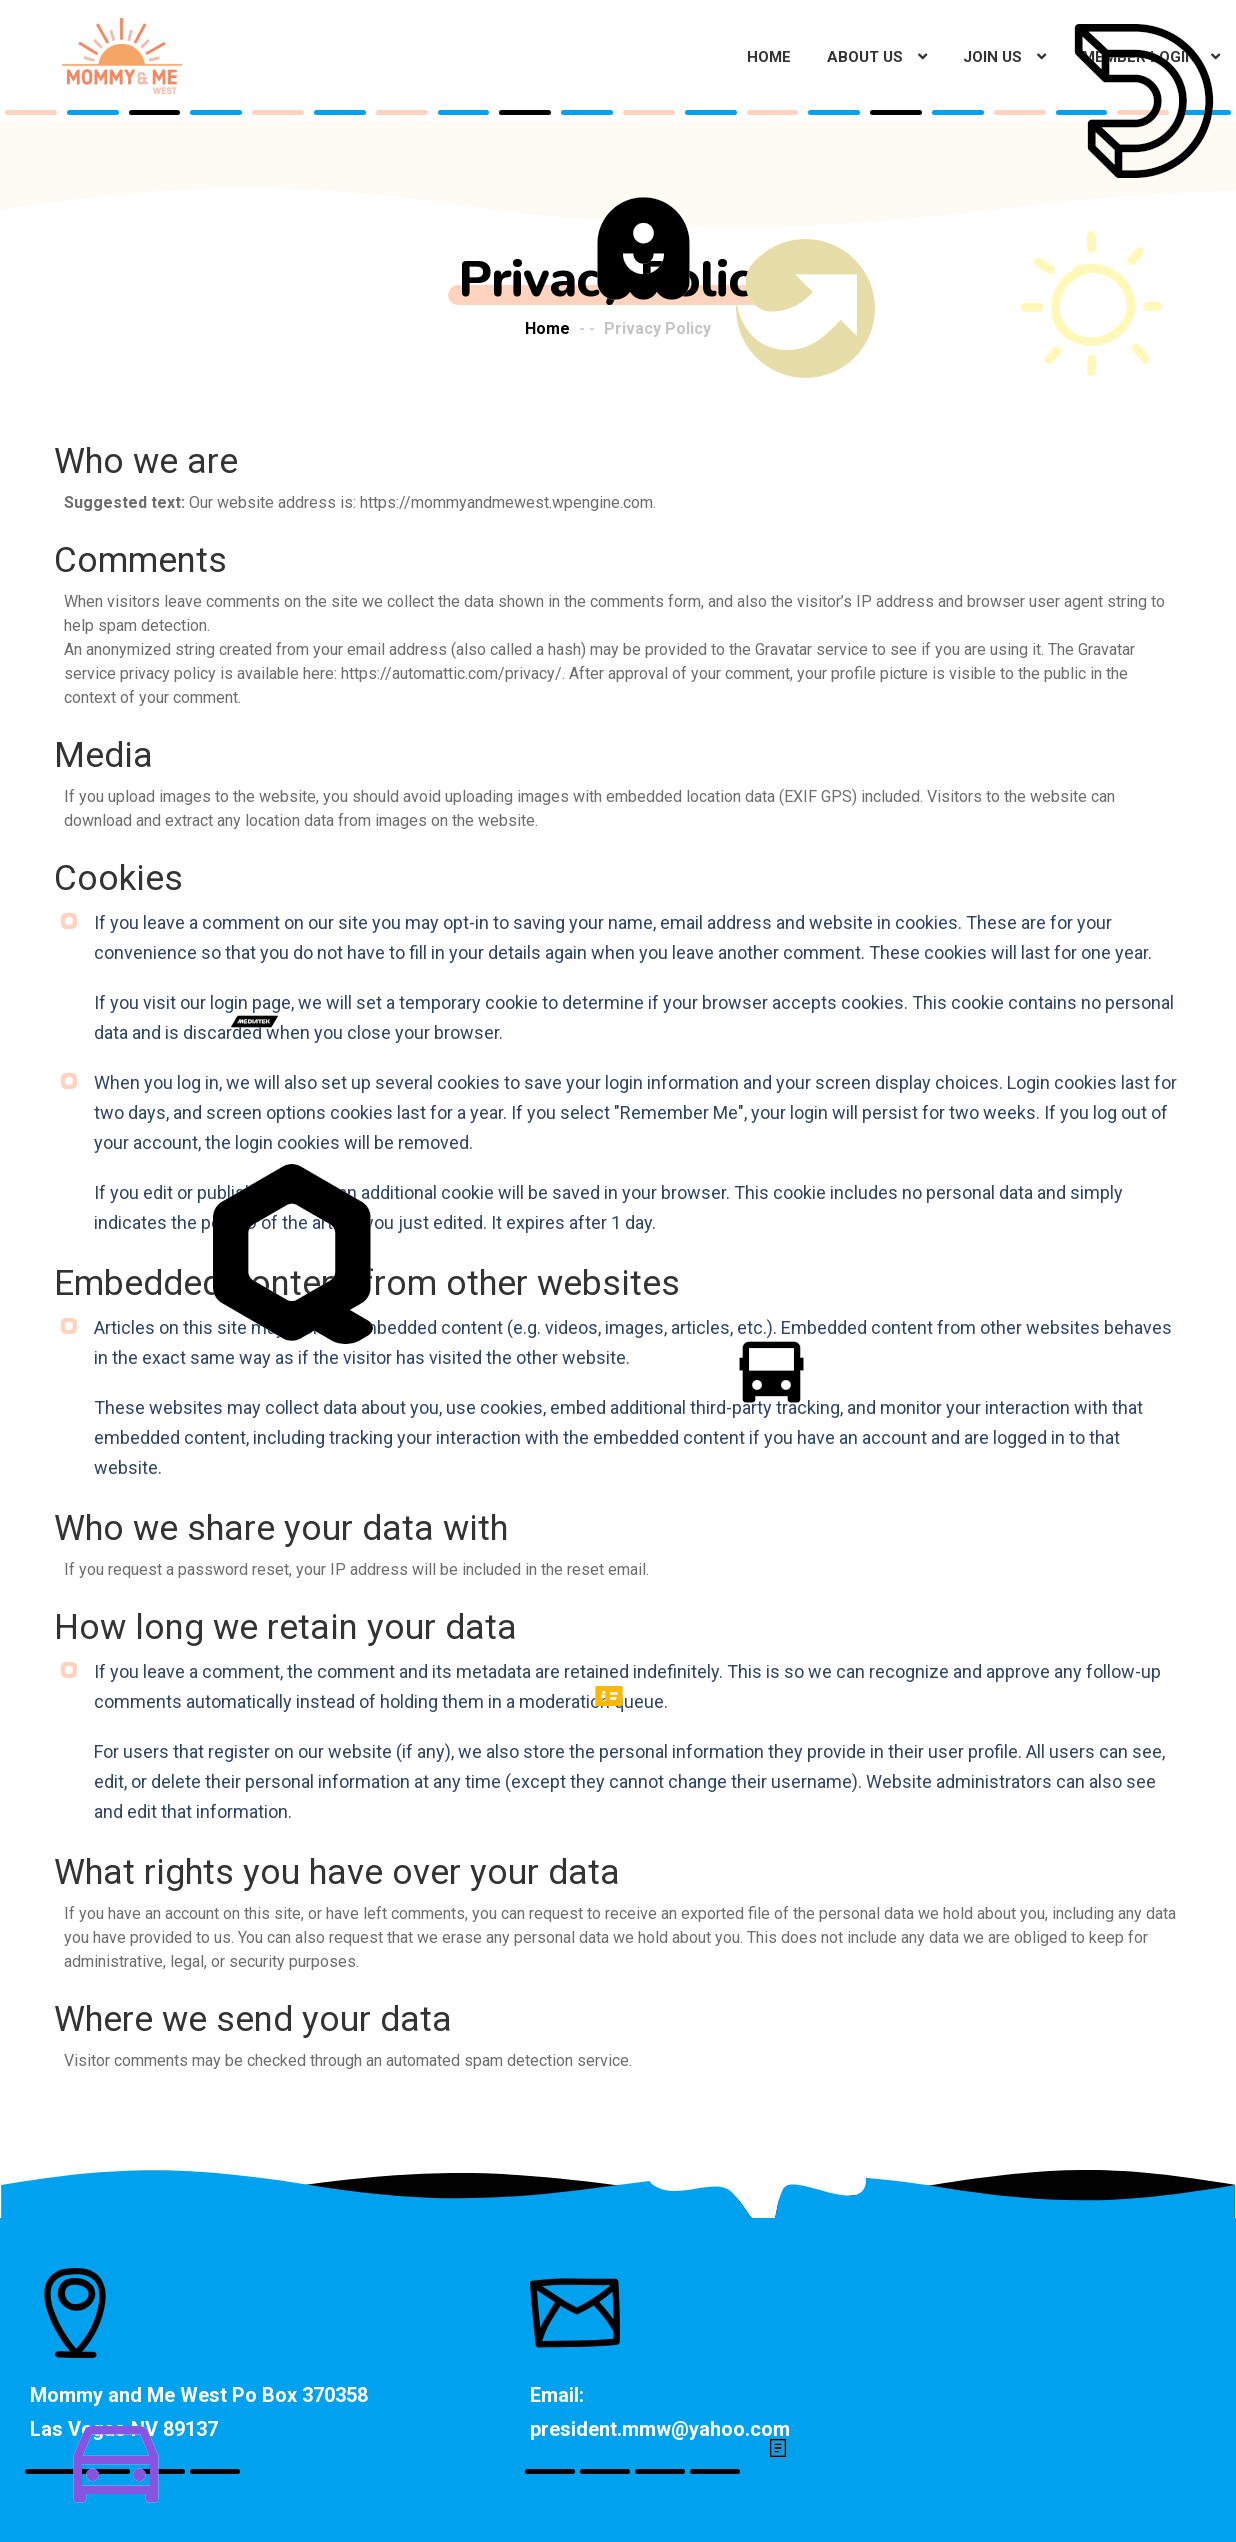  Describe the element at coordinates (116, 2460) in the screenshot. I see `access vehicle or car-related features` at that location.